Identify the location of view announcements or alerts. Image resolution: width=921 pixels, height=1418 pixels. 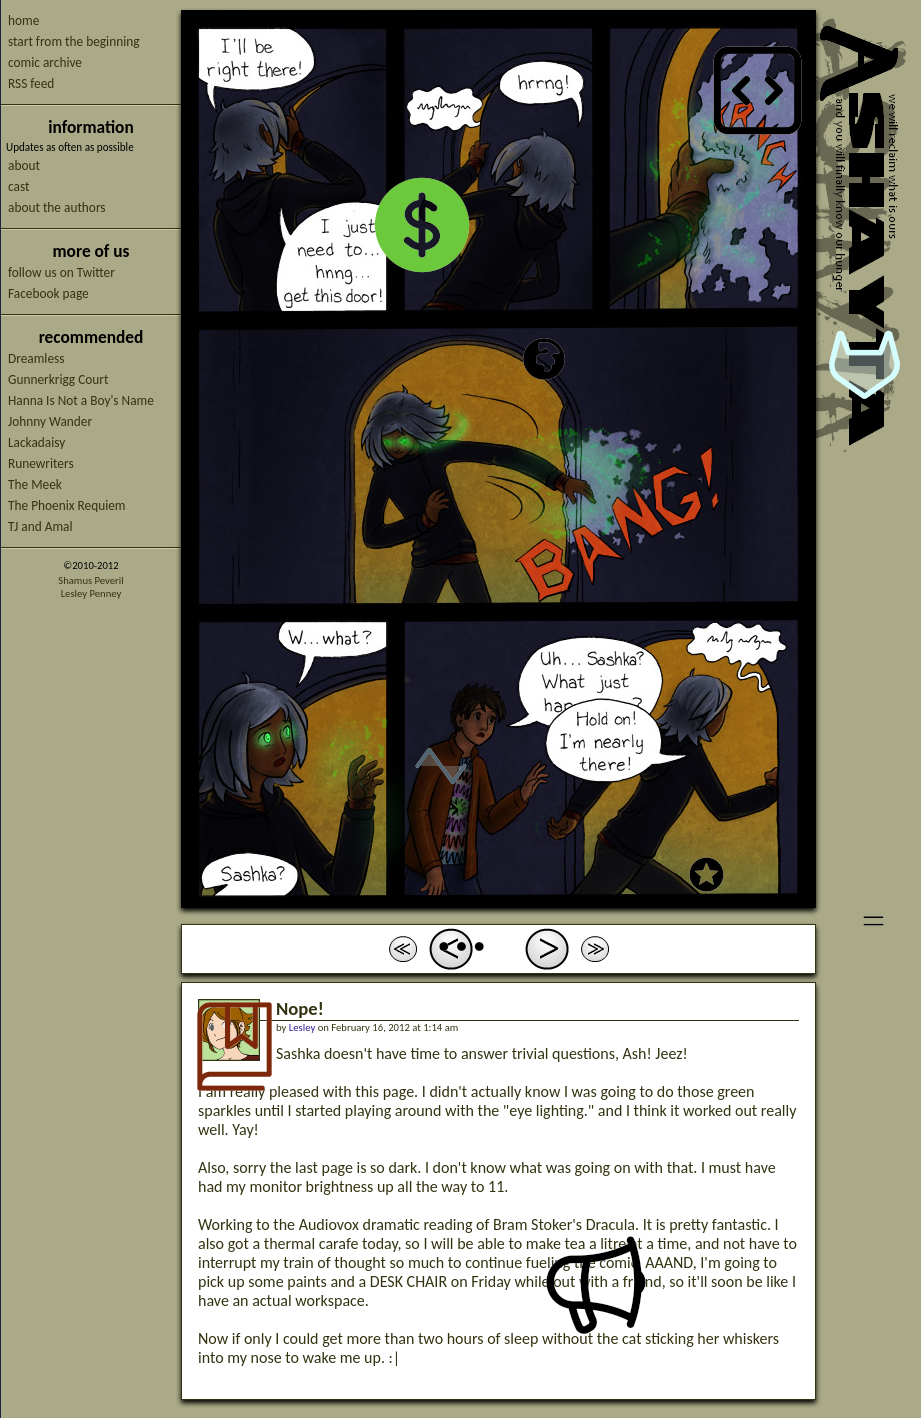
(596, 1286).